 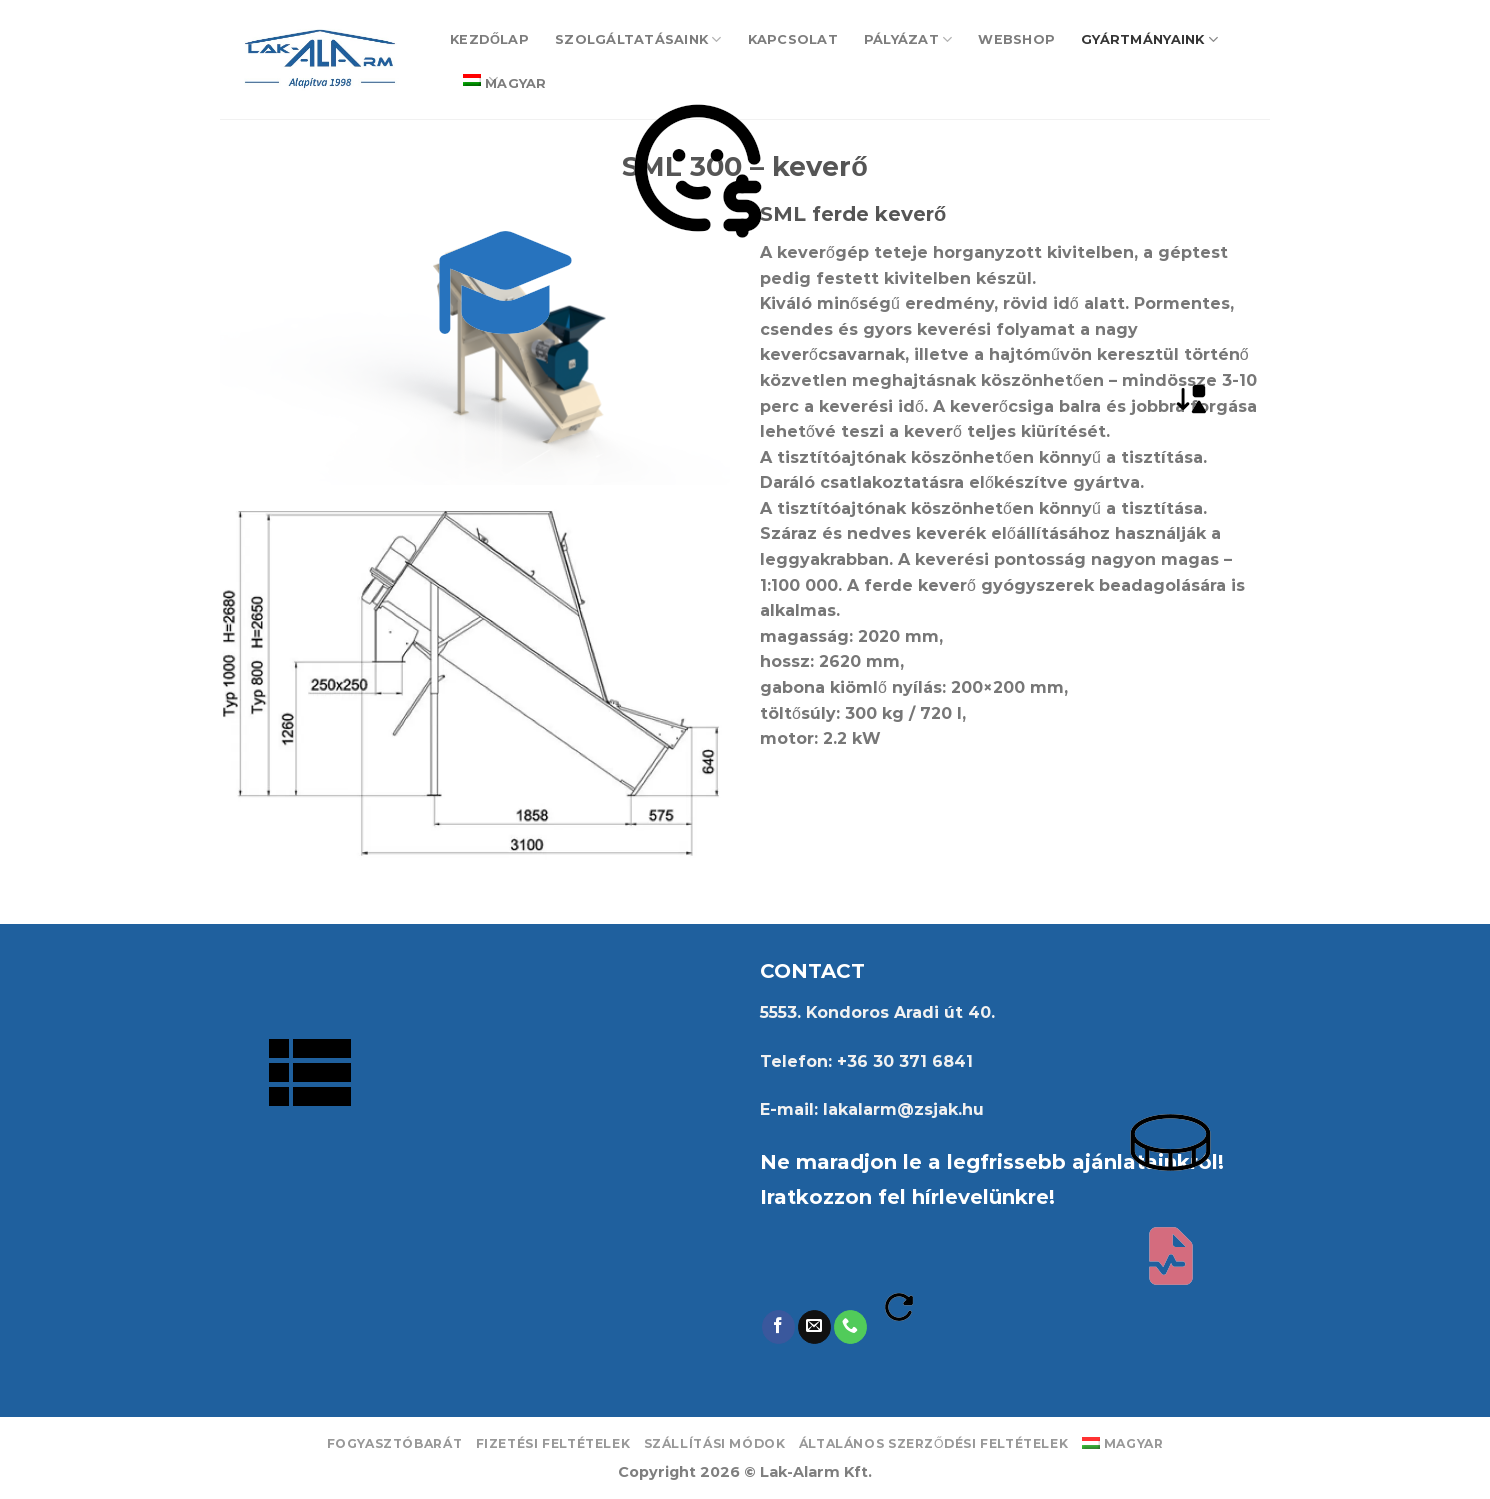 What do you see at coordinates (1171, 1256) in the screenshot?
I see `view medical records or health documents` at bounding box center [1171, 1256].